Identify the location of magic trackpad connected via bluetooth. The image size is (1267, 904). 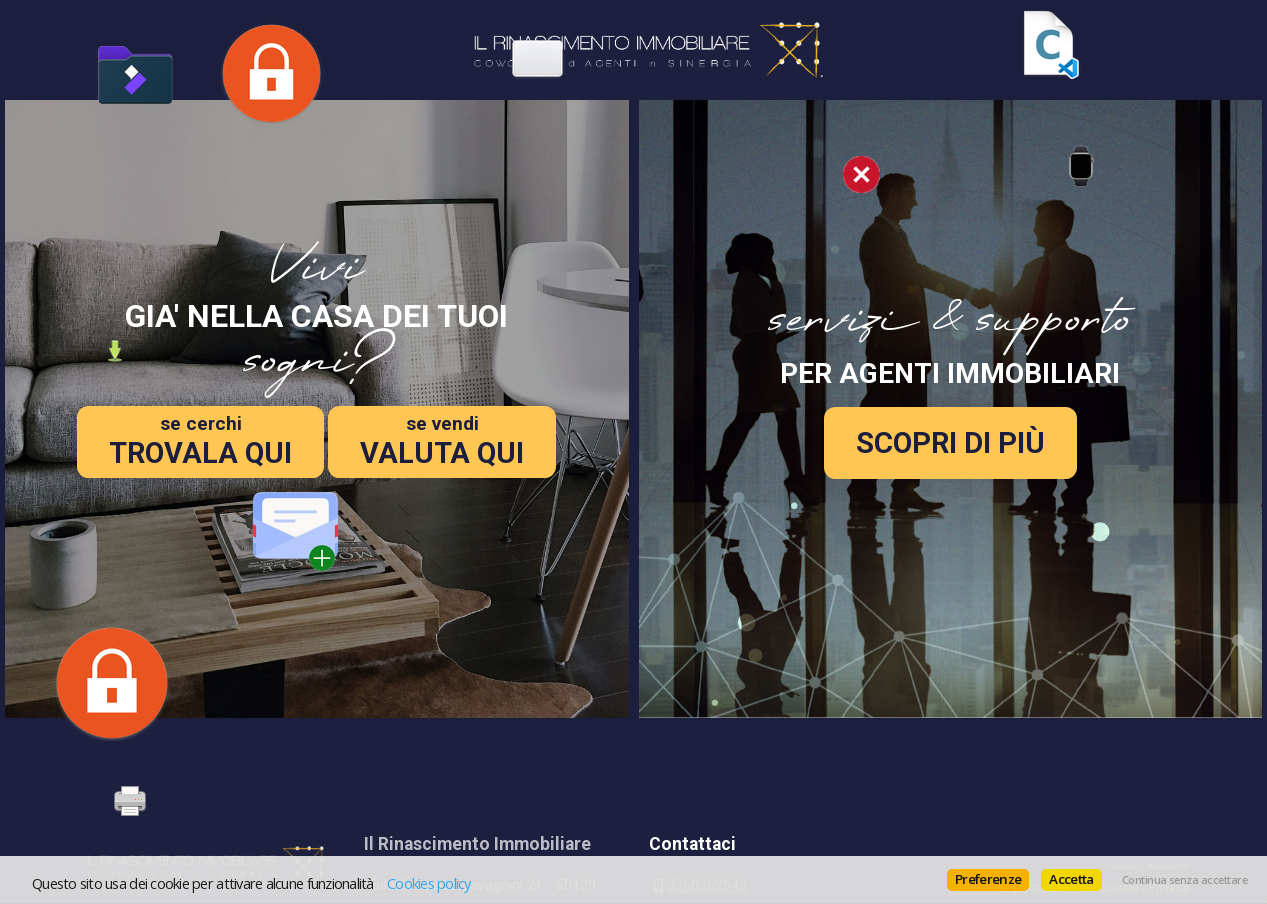
(537, 58).